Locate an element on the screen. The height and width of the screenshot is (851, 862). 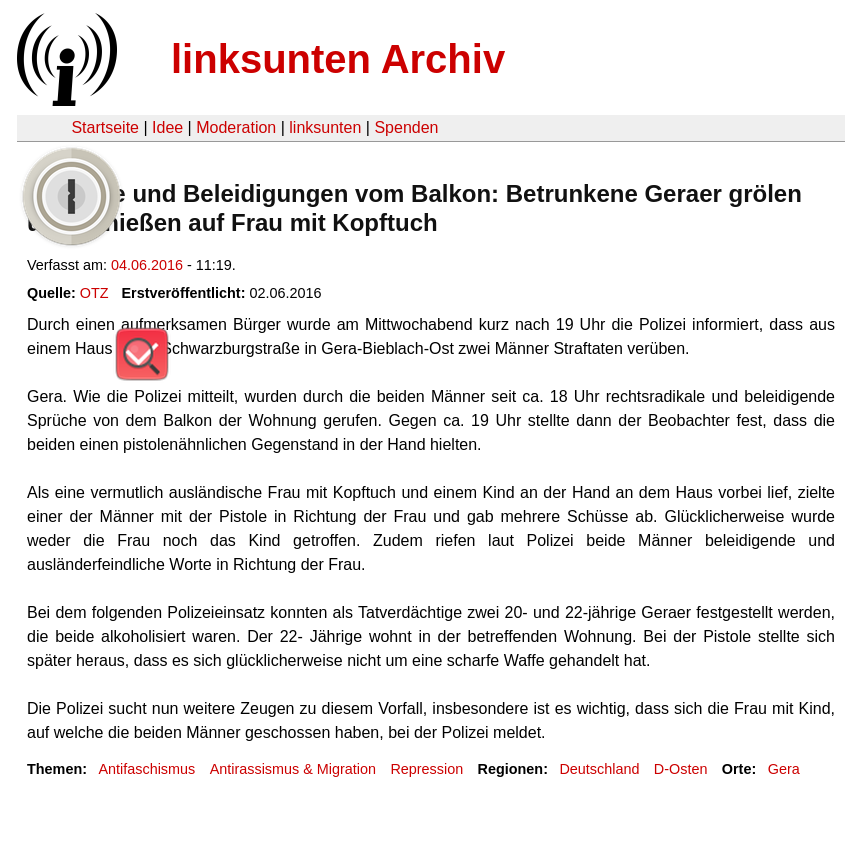
open dconf editor to modify system settings is located at coordinates (142, 354).